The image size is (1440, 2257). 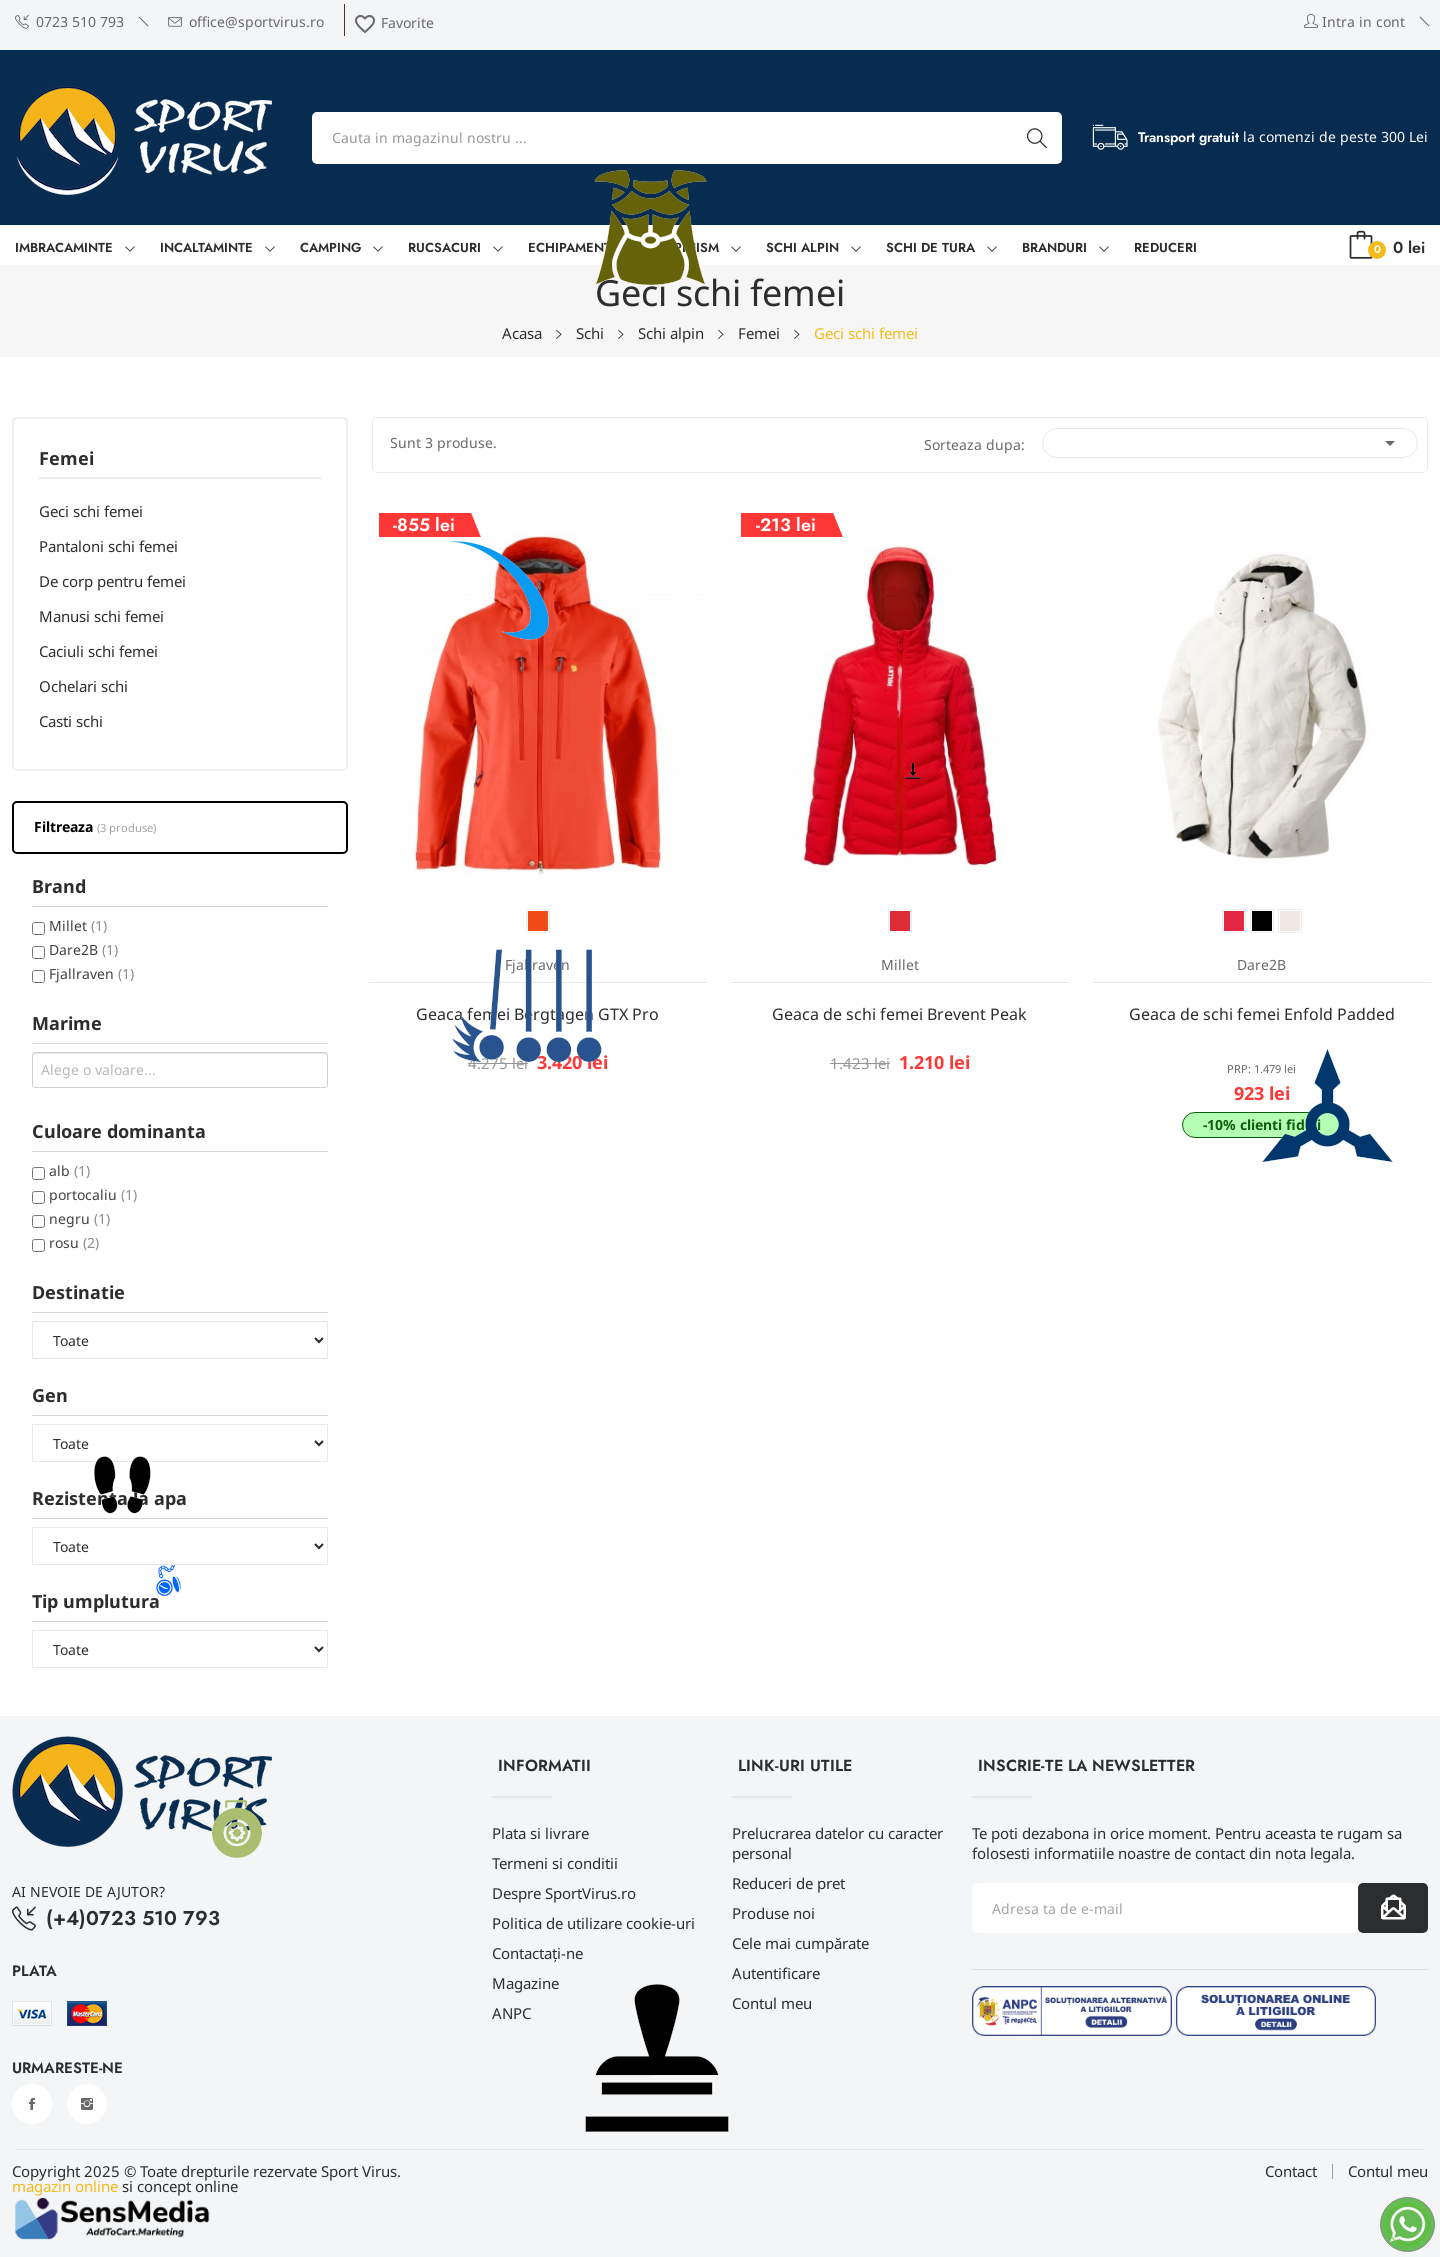 I want to click on download or save a file, so click(x=913, y=771).